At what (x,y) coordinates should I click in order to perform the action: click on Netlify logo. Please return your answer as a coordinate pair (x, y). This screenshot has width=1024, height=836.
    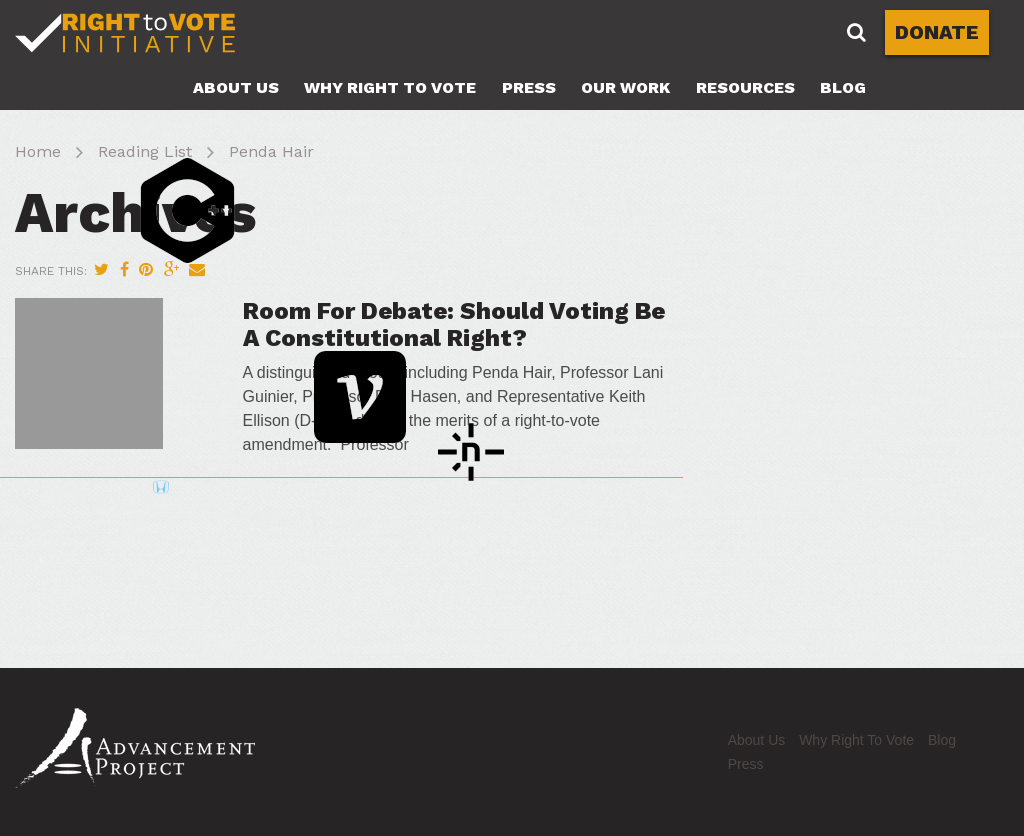
    Looking at the image, I should click on (471, 452).